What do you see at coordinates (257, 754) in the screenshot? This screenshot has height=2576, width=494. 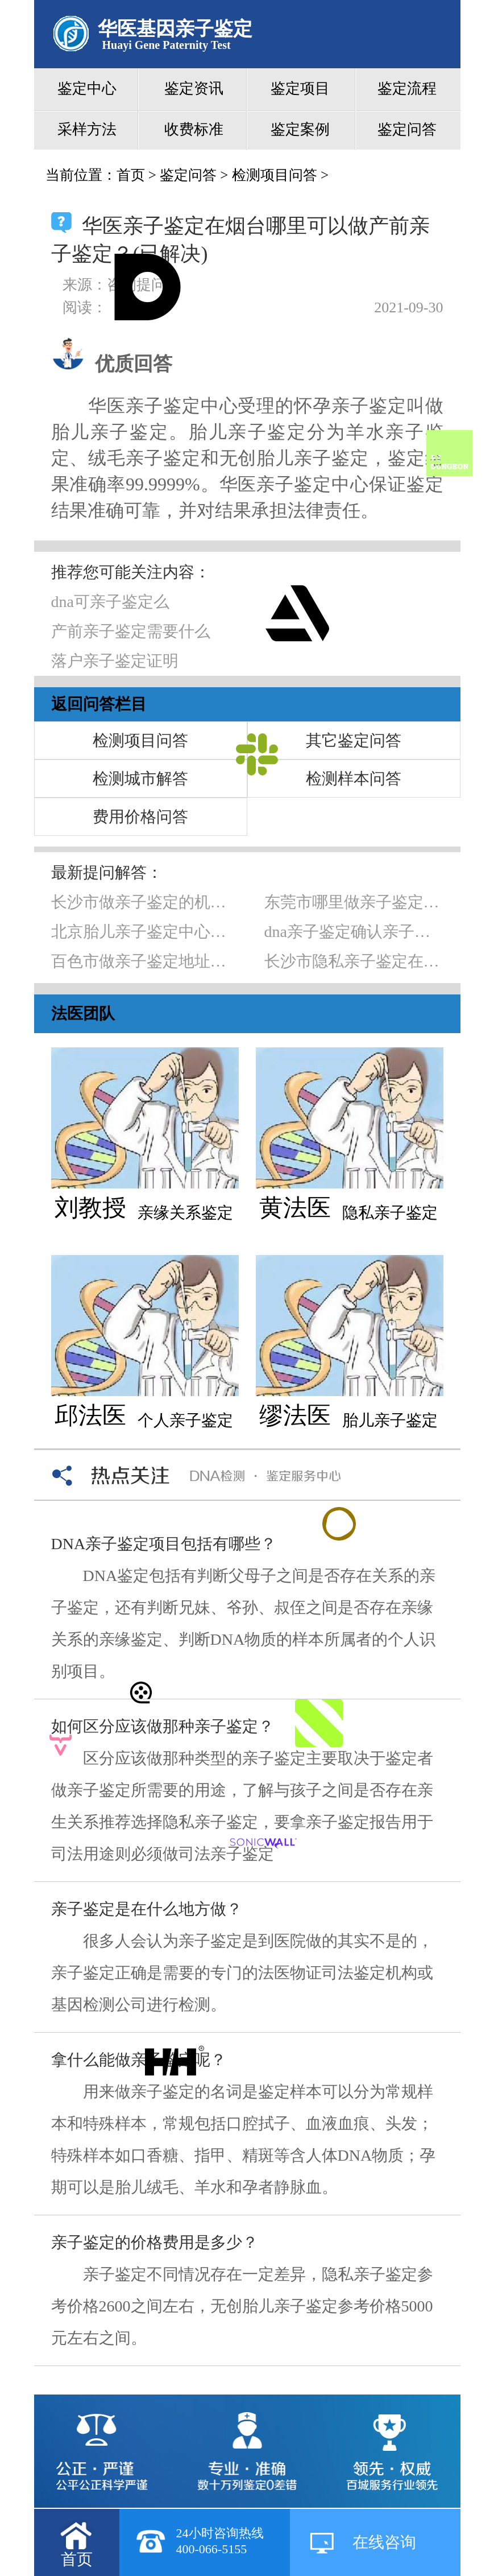 I see `open Slack messaging app` at bounding box center [257, 754].